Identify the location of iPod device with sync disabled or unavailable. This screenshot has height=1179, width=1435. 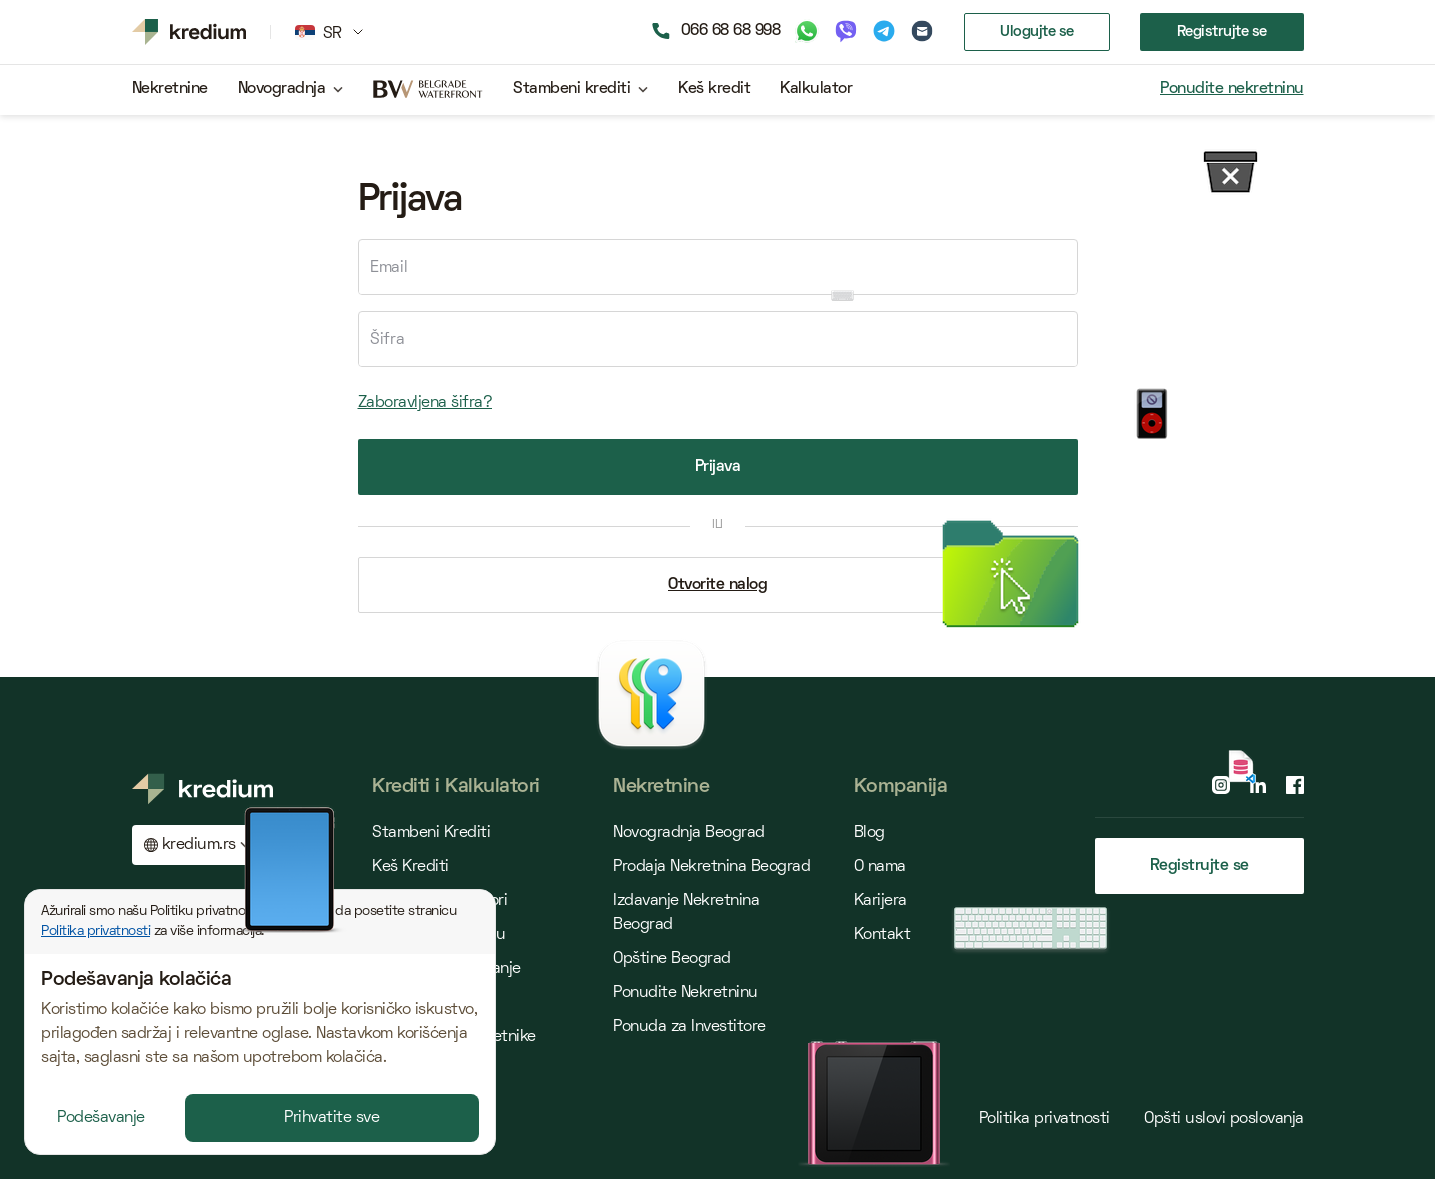
(1151, 413).